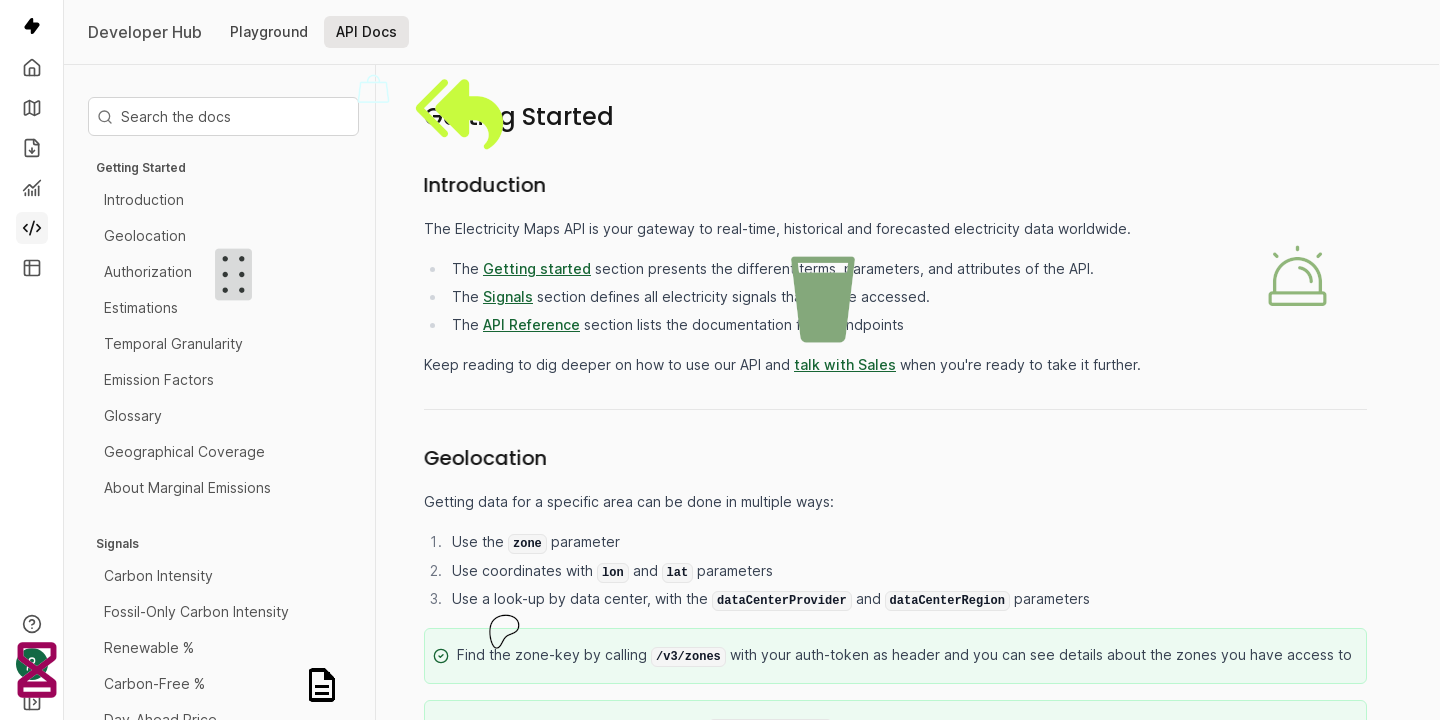 The width and height of the screenshot is (1440, 720). I want to click on emergency alert or warning notification, so click(1297, 281).